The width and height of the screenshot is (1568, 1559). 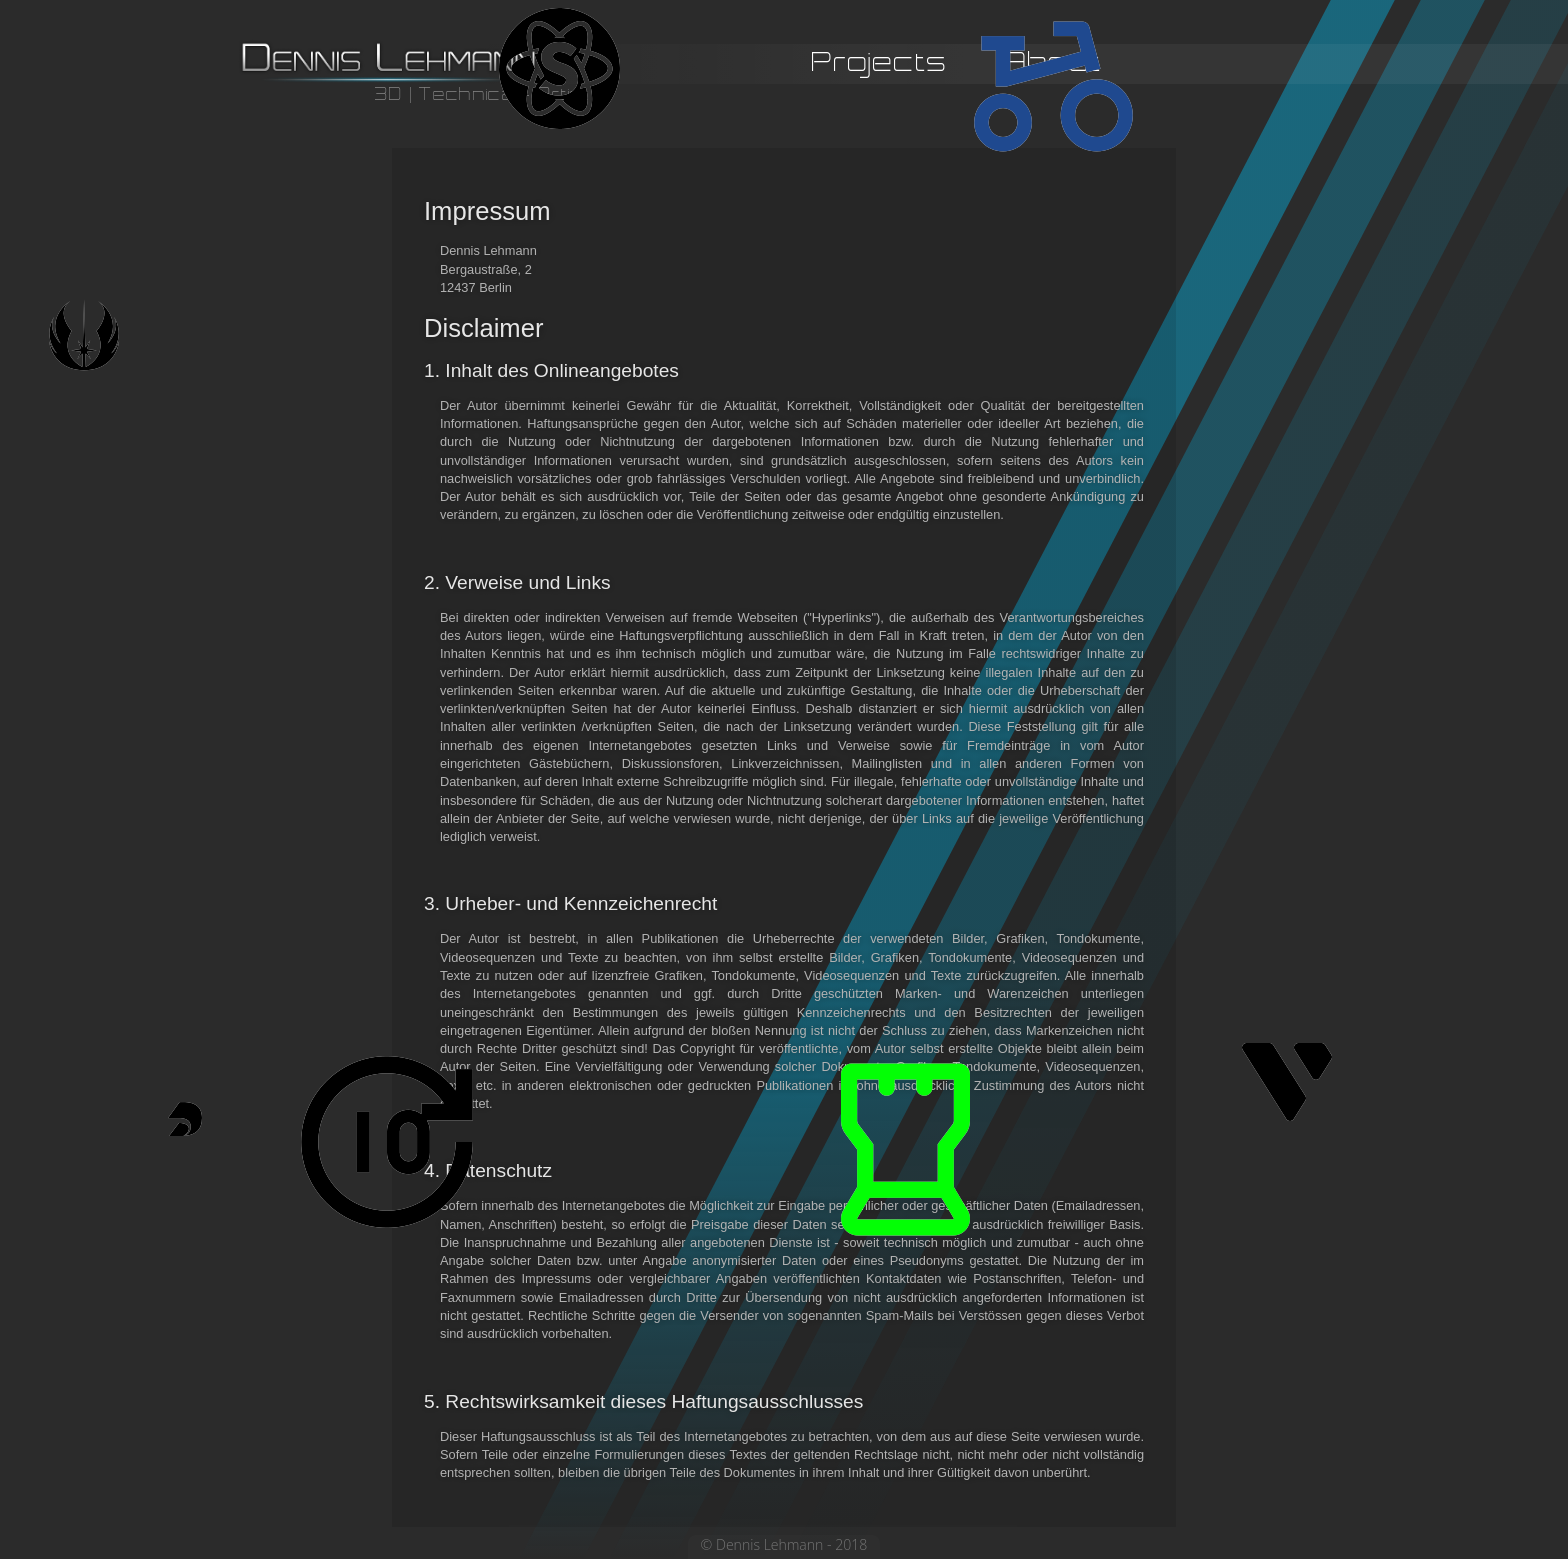 I want to click on chess game or strategy-related feature, so click(x=905, y=1149).